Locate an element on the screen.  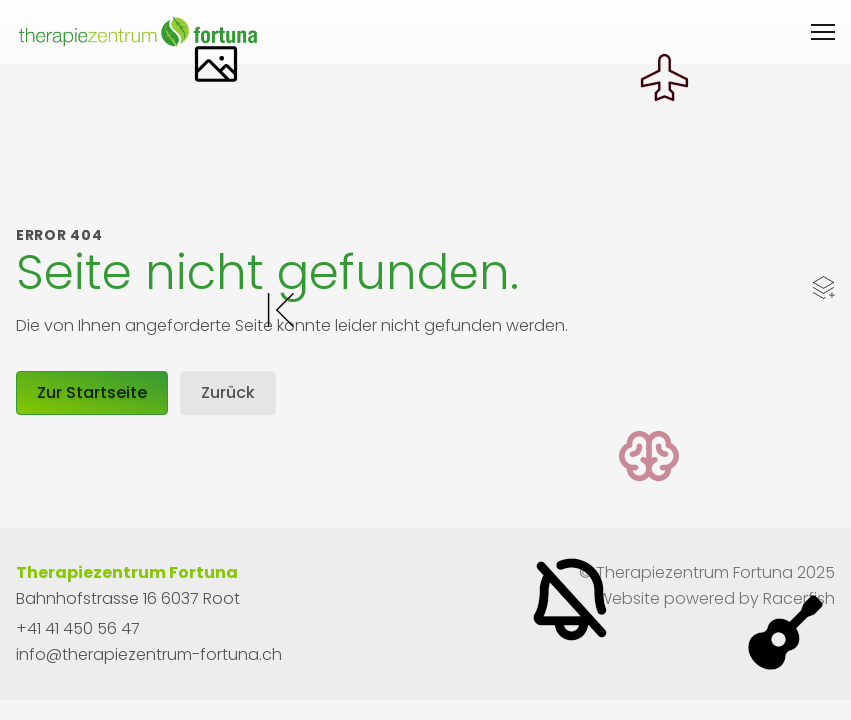
navigate to the beginning or first item is located at coordinates (280, 310).